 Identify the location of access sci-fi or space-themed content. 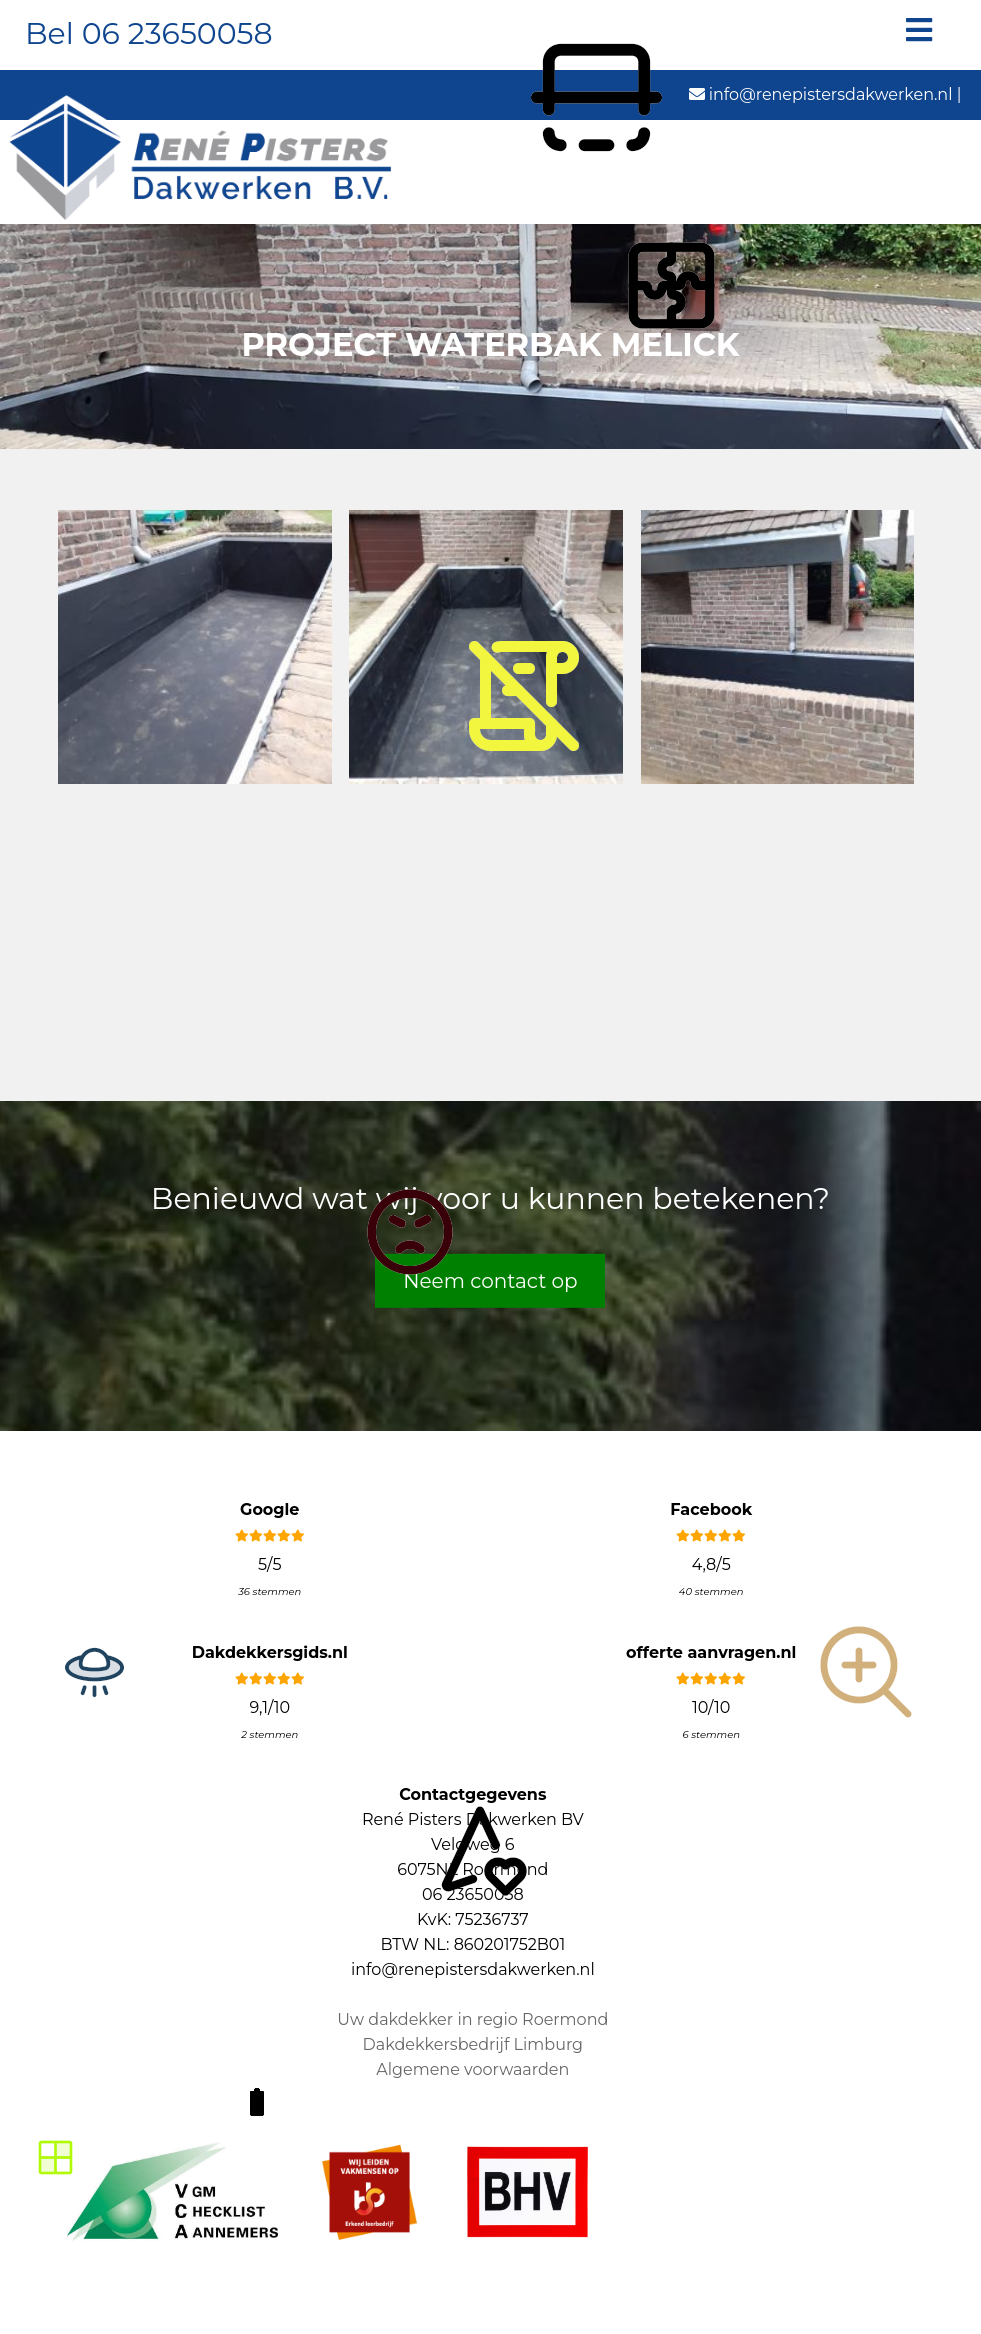
(94, 1671).